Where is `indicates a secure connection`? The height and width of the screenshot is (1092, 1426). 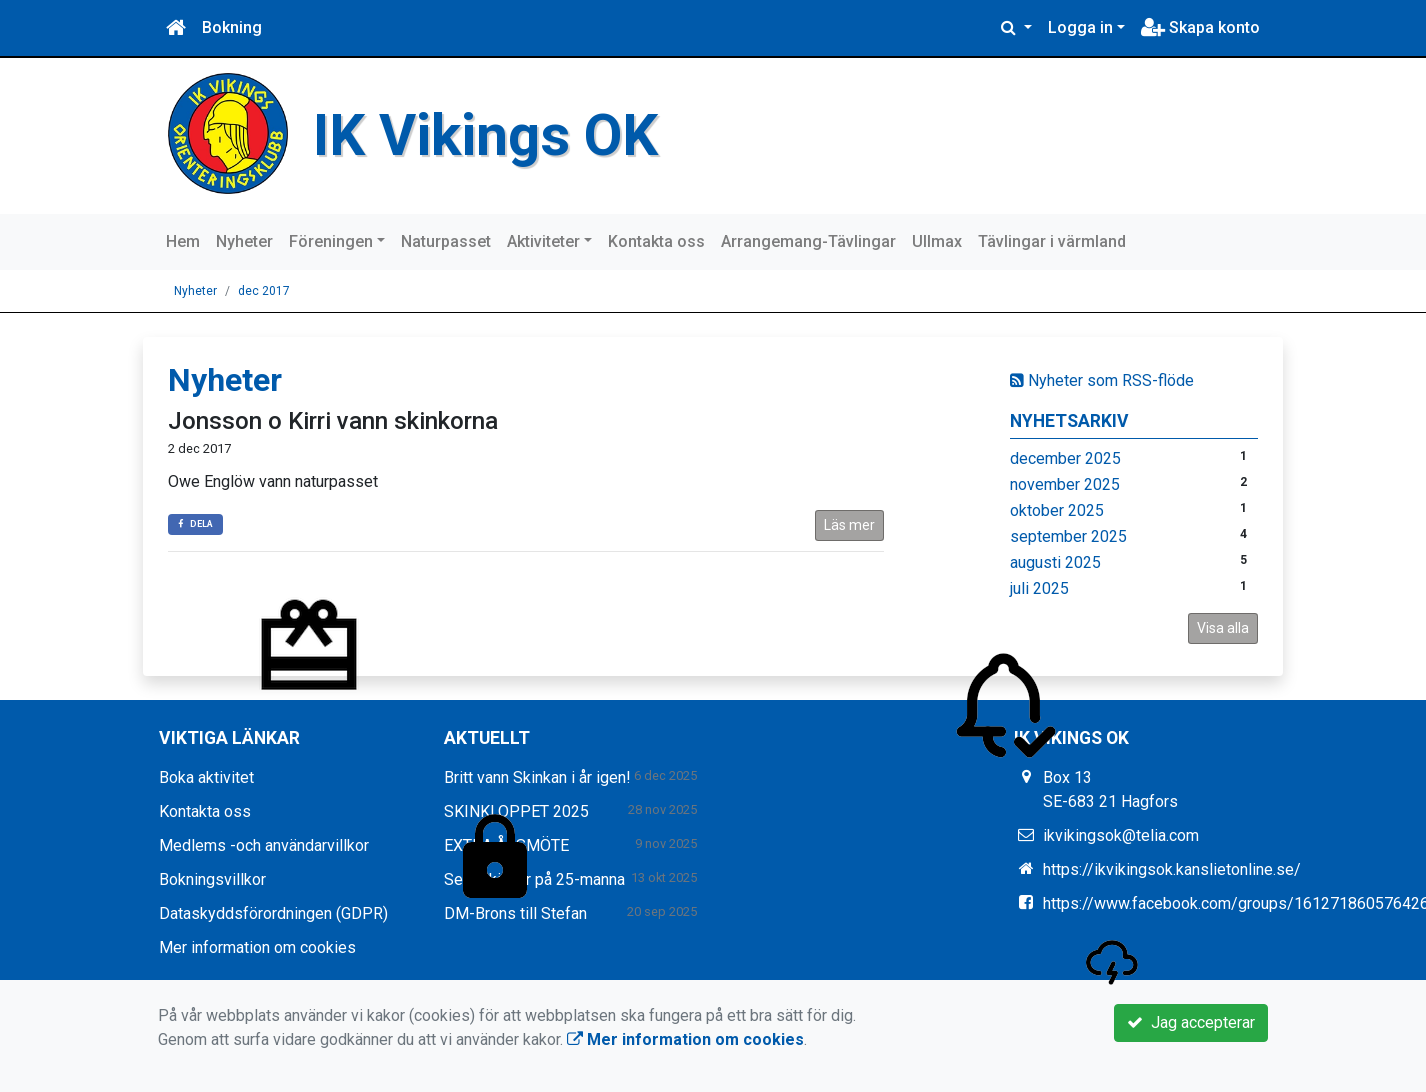
indicates a secure connection is located at coordinates (495, 858).